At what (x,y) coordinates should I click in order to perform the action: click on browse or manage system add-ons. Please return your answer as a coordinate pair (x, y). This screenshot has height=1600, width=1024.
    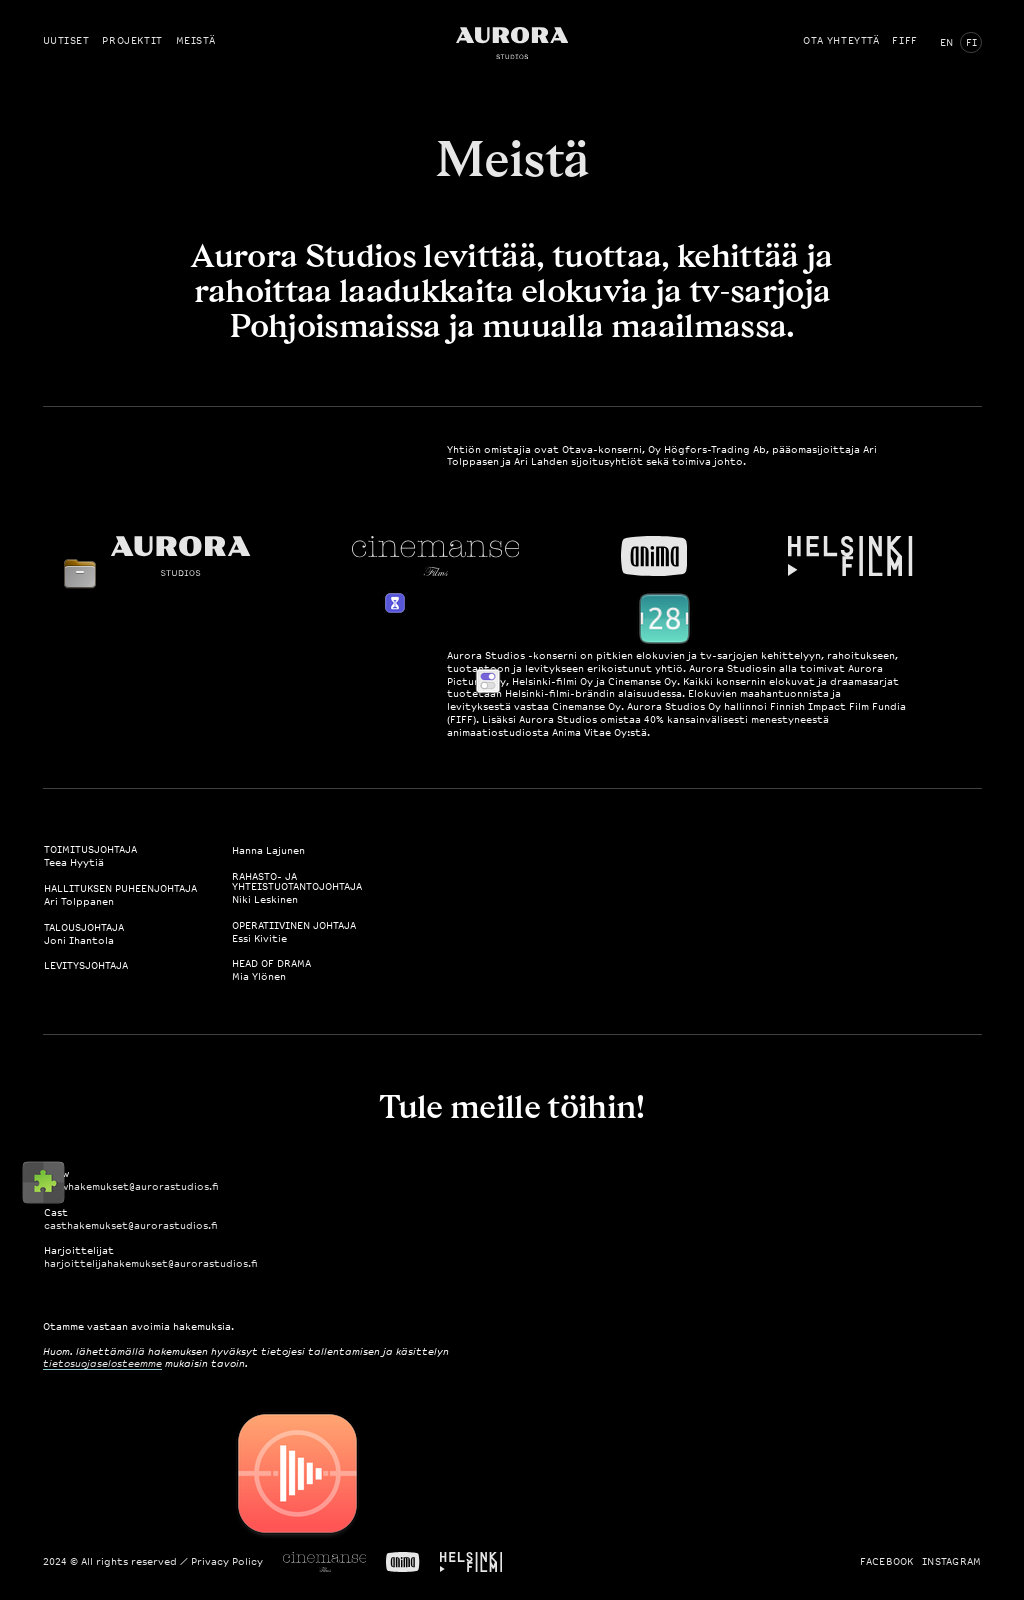
    Looking at the image, I should click on (43, 1182).